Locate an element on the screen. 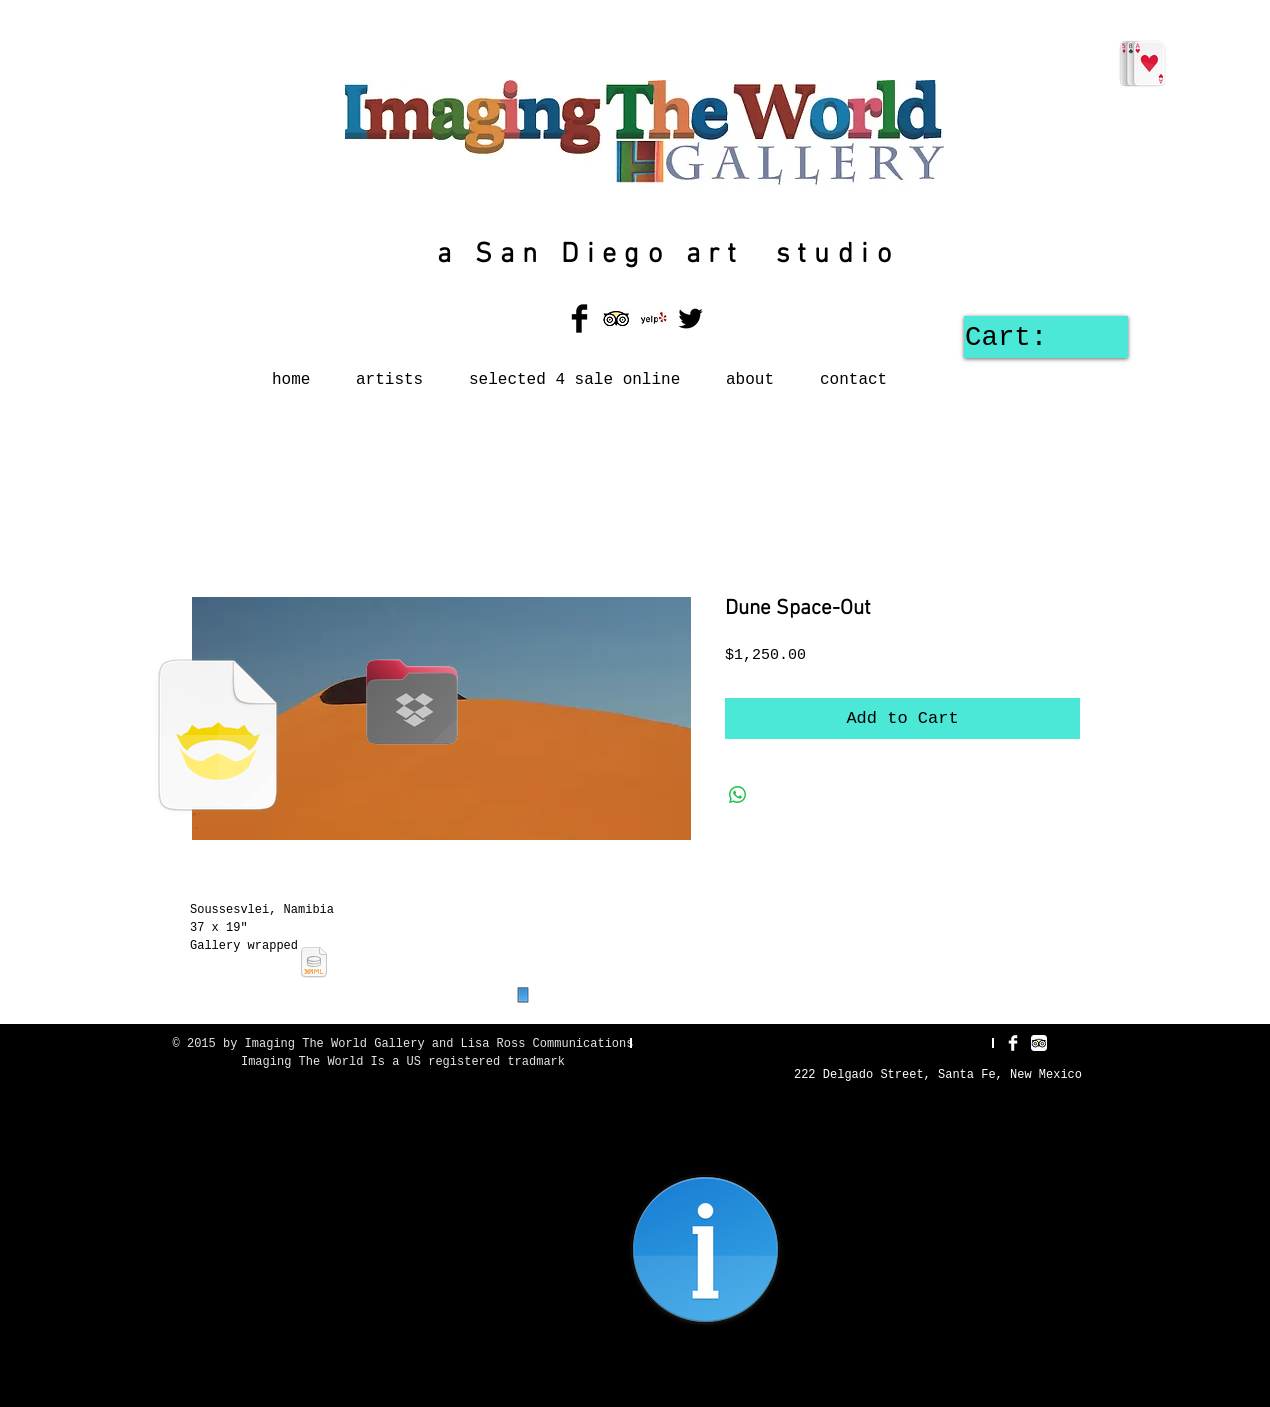  a nim programming language source file is located at coordinates (218, 735).